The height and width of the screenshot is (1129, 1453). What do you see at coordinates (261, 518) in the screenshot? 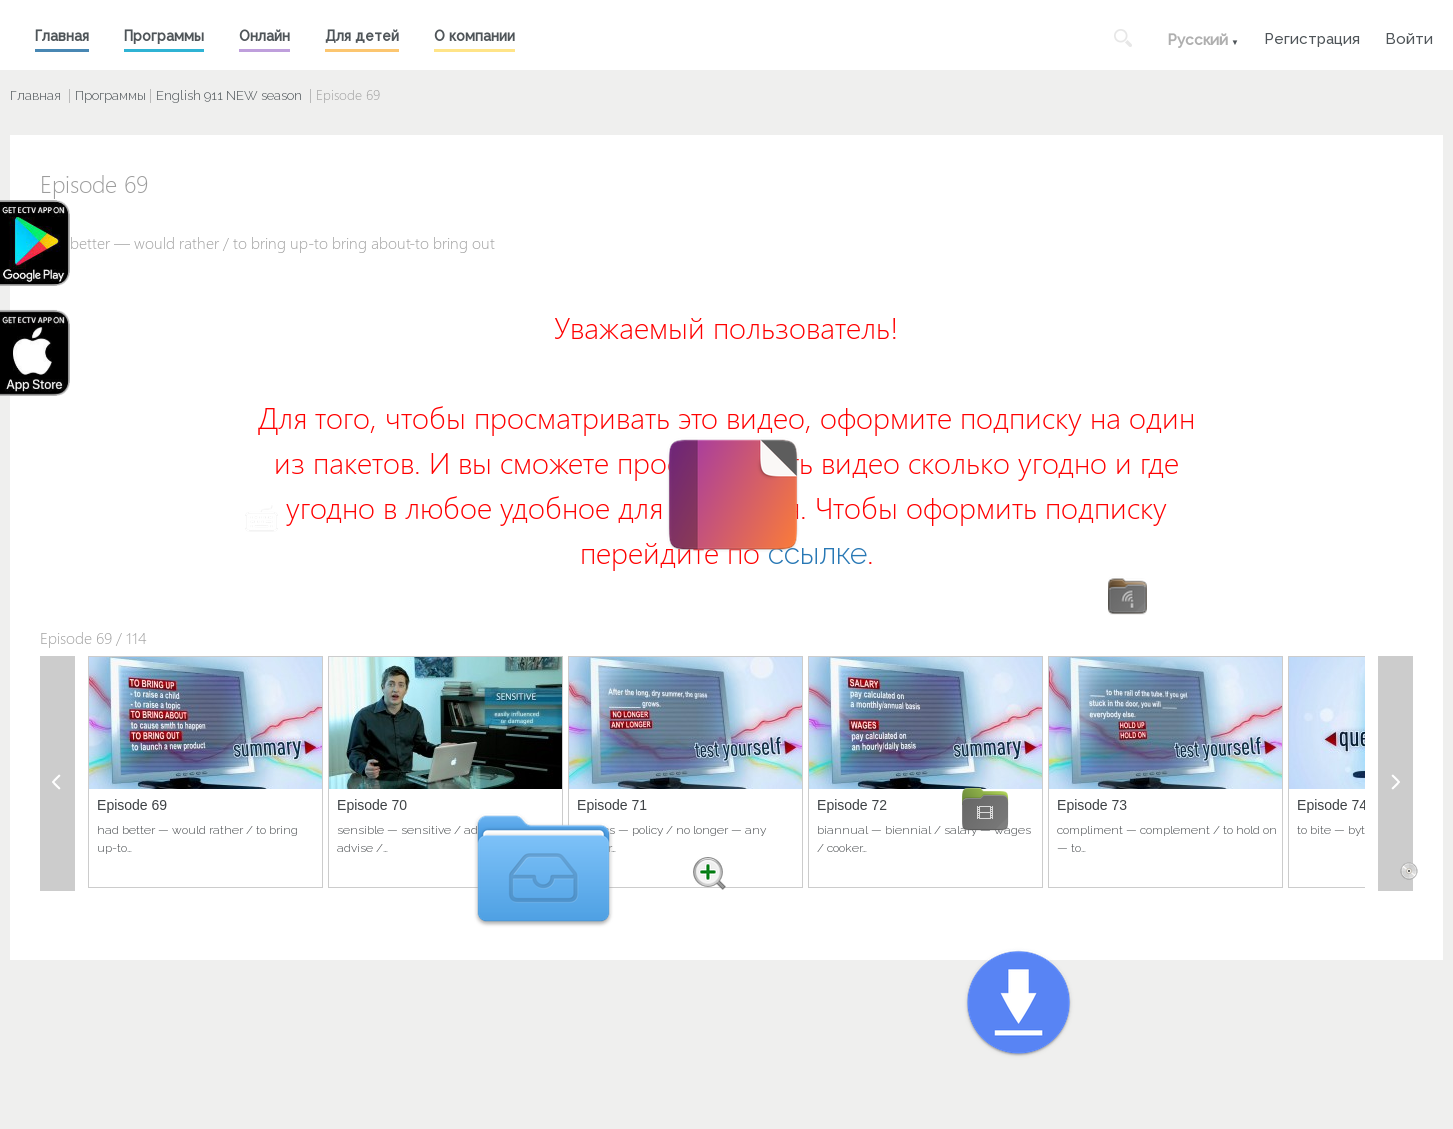
I see `switch keyboard layout or language` at bounding box center [261, 518].